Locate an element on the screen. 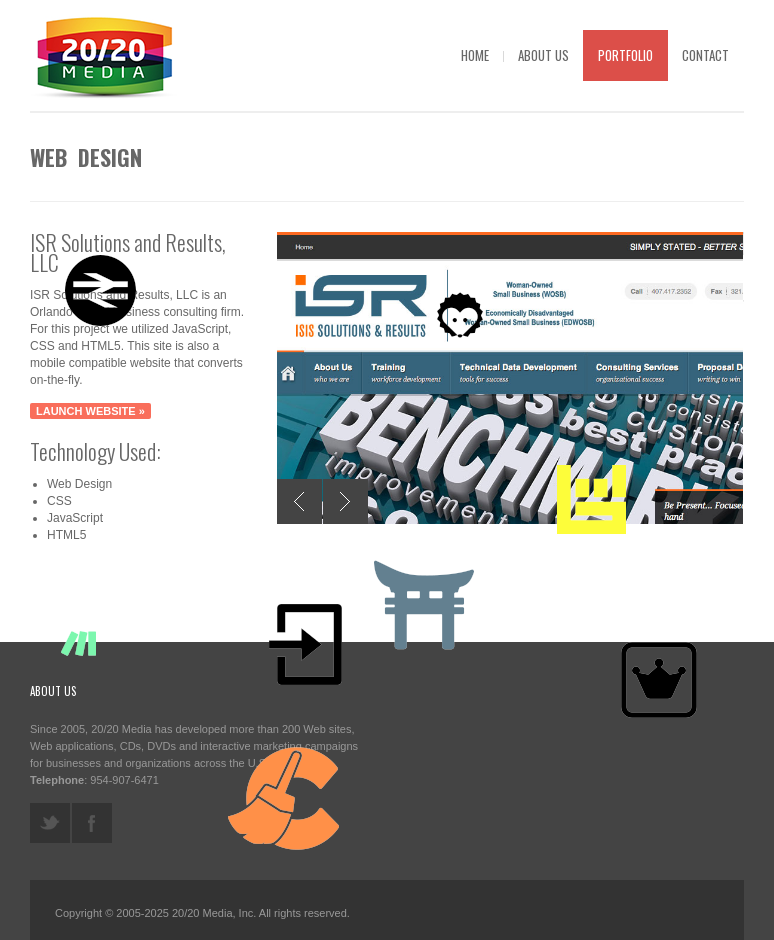 The width and height of the screenshot is (774, 940). Make automation platform logo is located at coordinates (78, 643).